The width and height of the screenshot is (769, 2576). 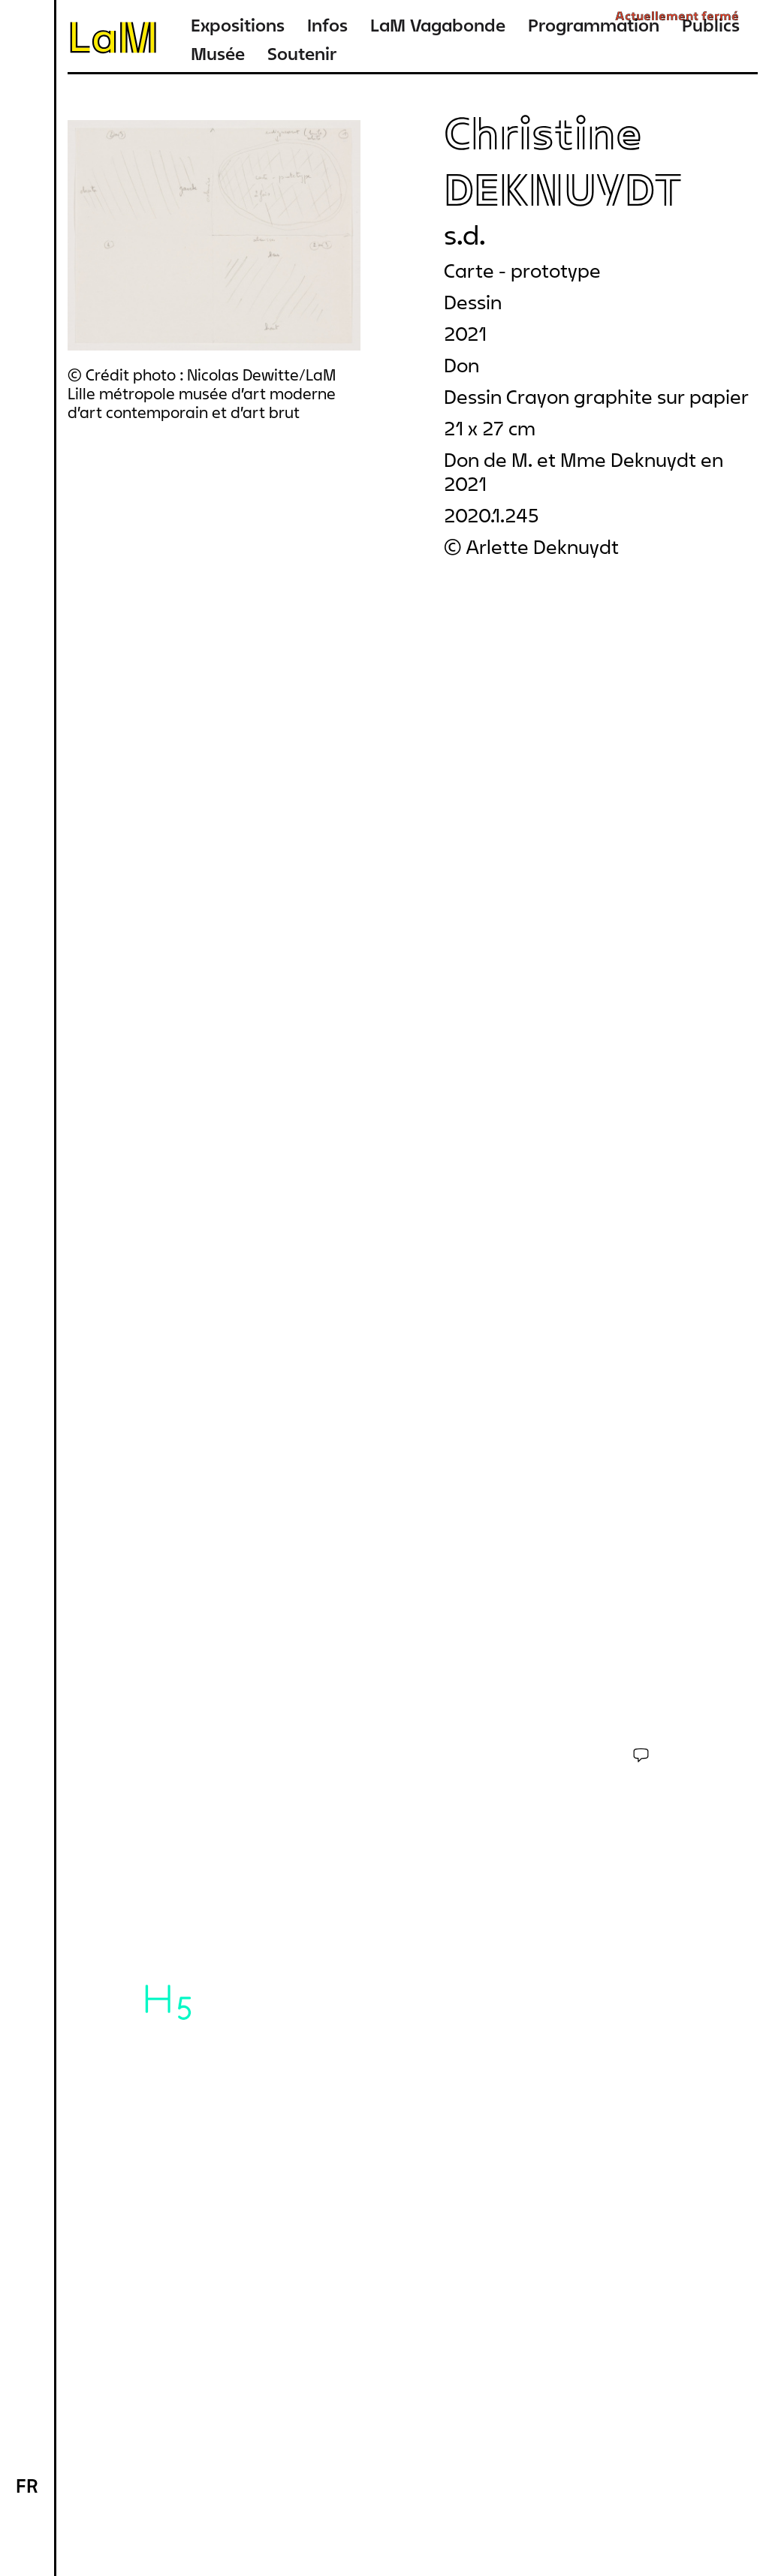 I want to click on open chat or messaging, so click(x=641, y=1755).